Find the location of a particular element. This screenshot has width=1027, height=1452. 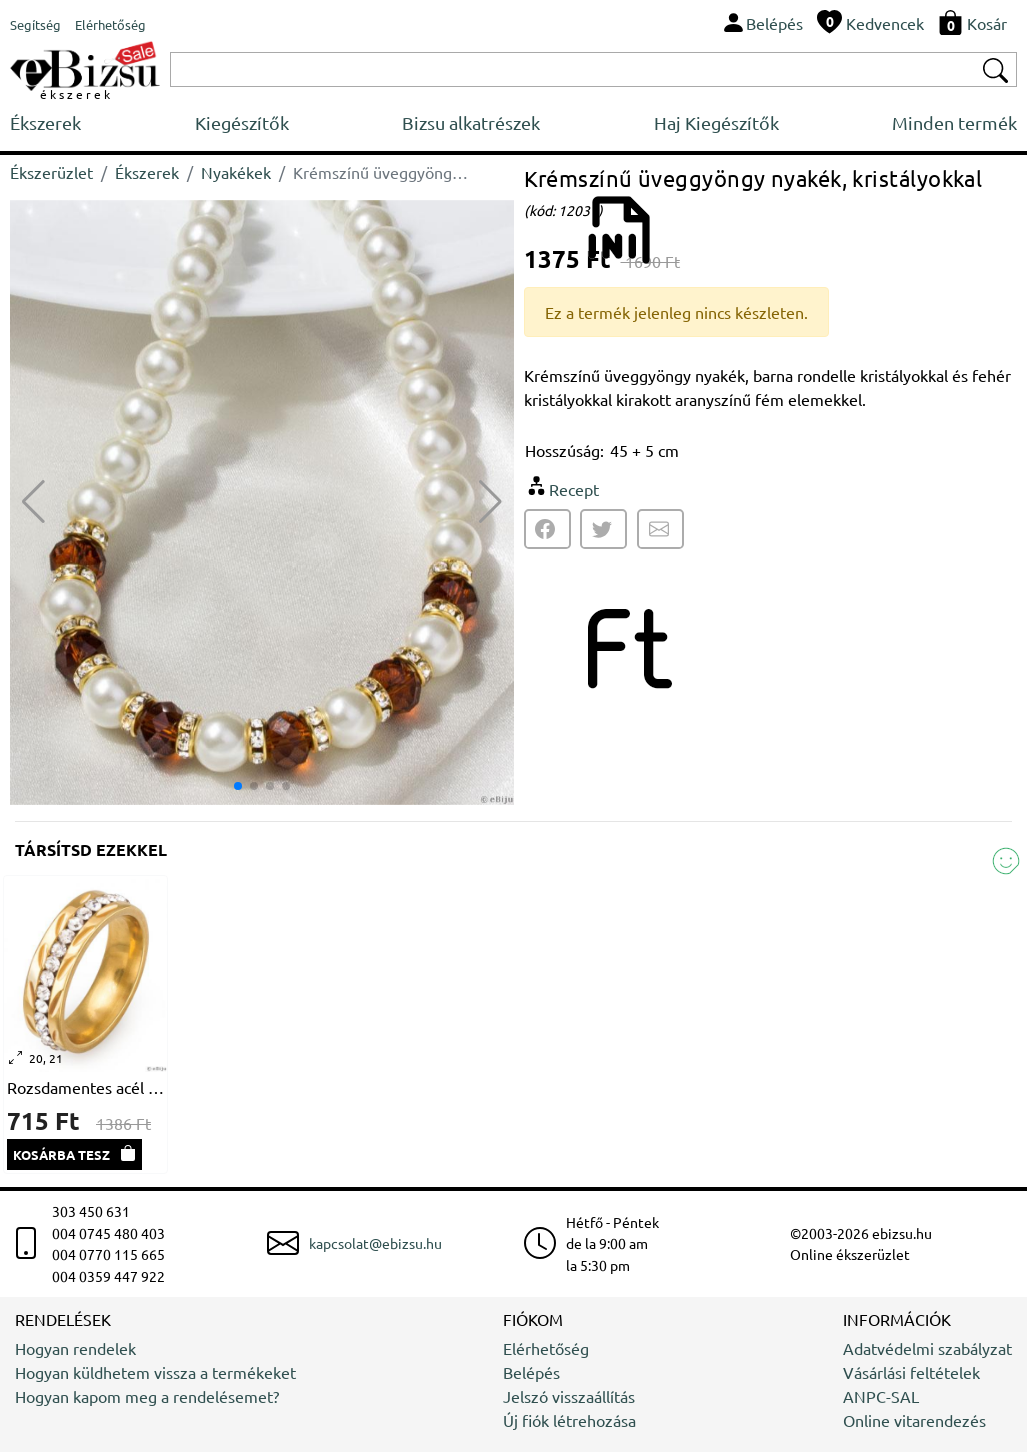

open or view an INI configuration file is located at coordinates (621, 230).